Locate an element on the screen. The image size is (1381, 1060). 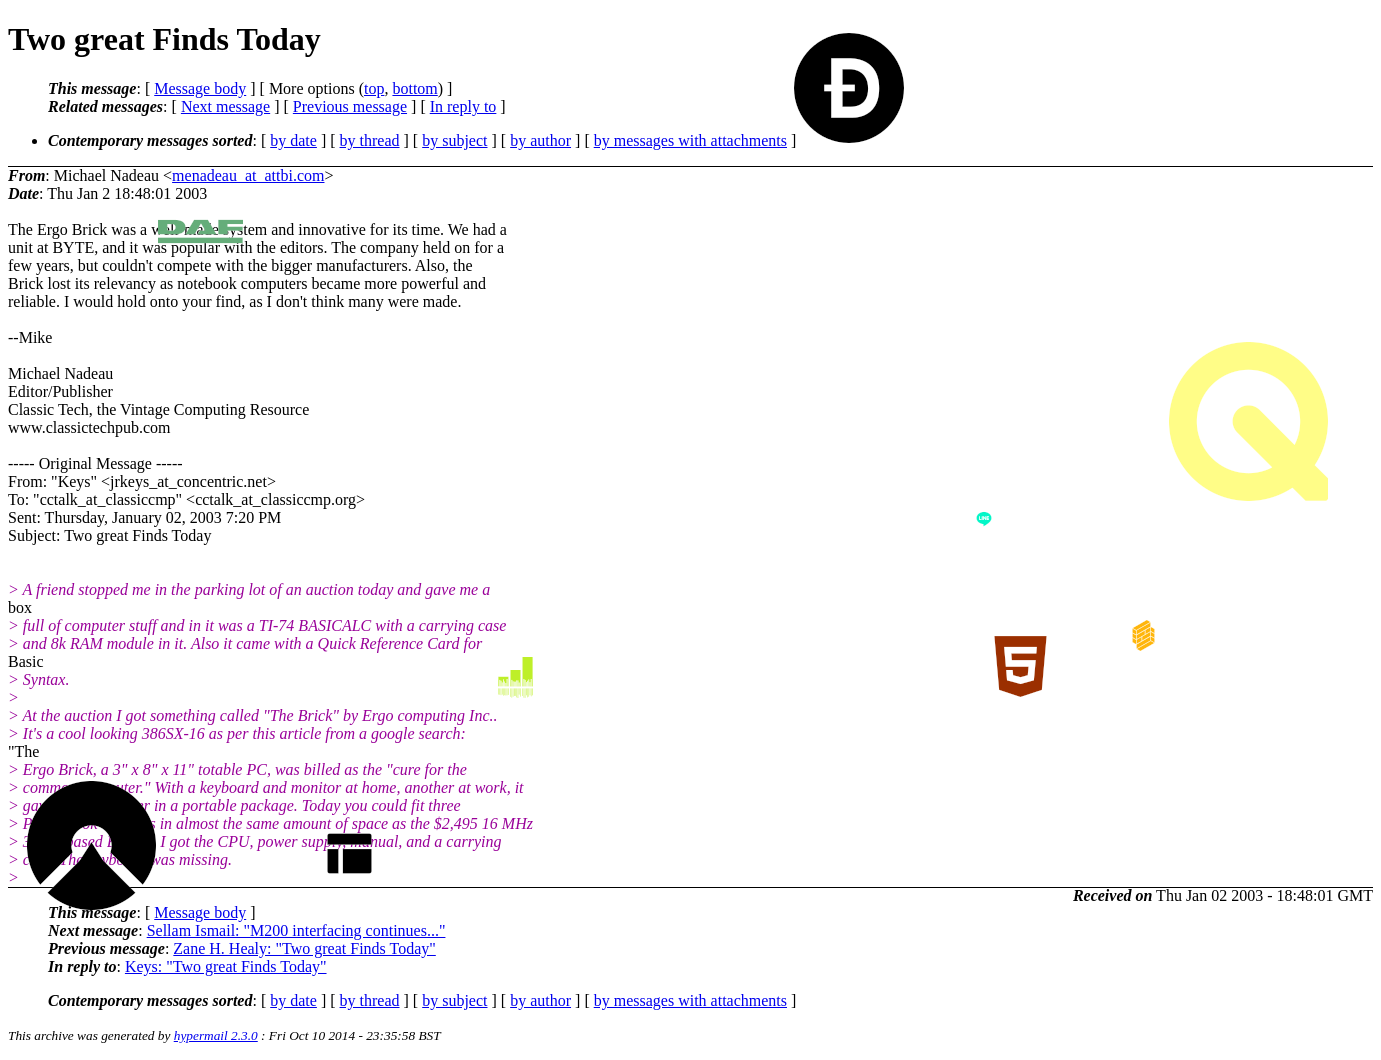
open the LINE messaging app is located at coordinates (984, 519).